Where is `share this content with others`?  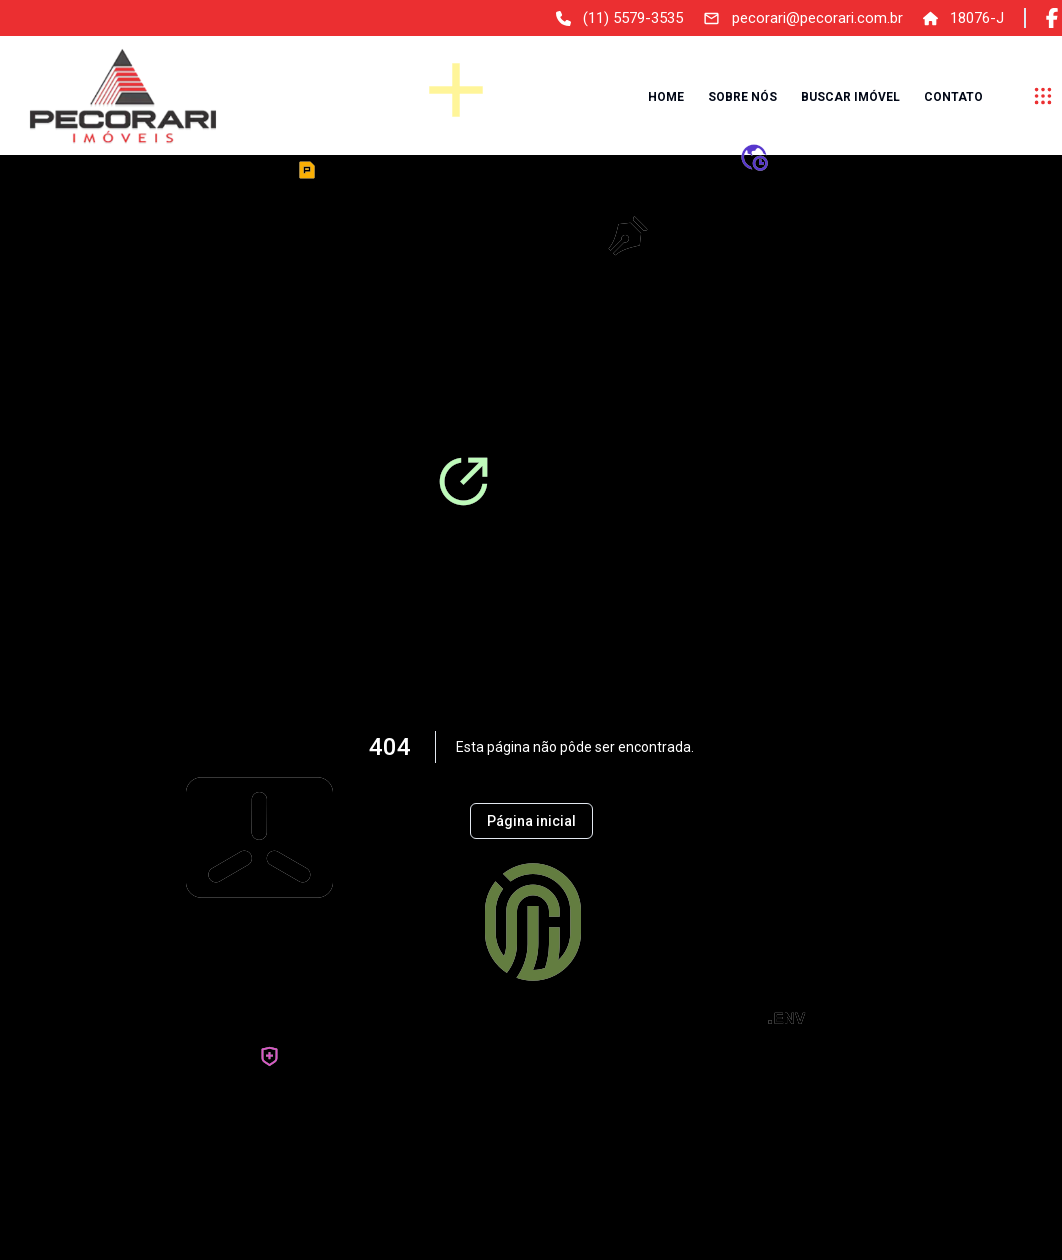
share this content with others is located at coordinates (463, 481).